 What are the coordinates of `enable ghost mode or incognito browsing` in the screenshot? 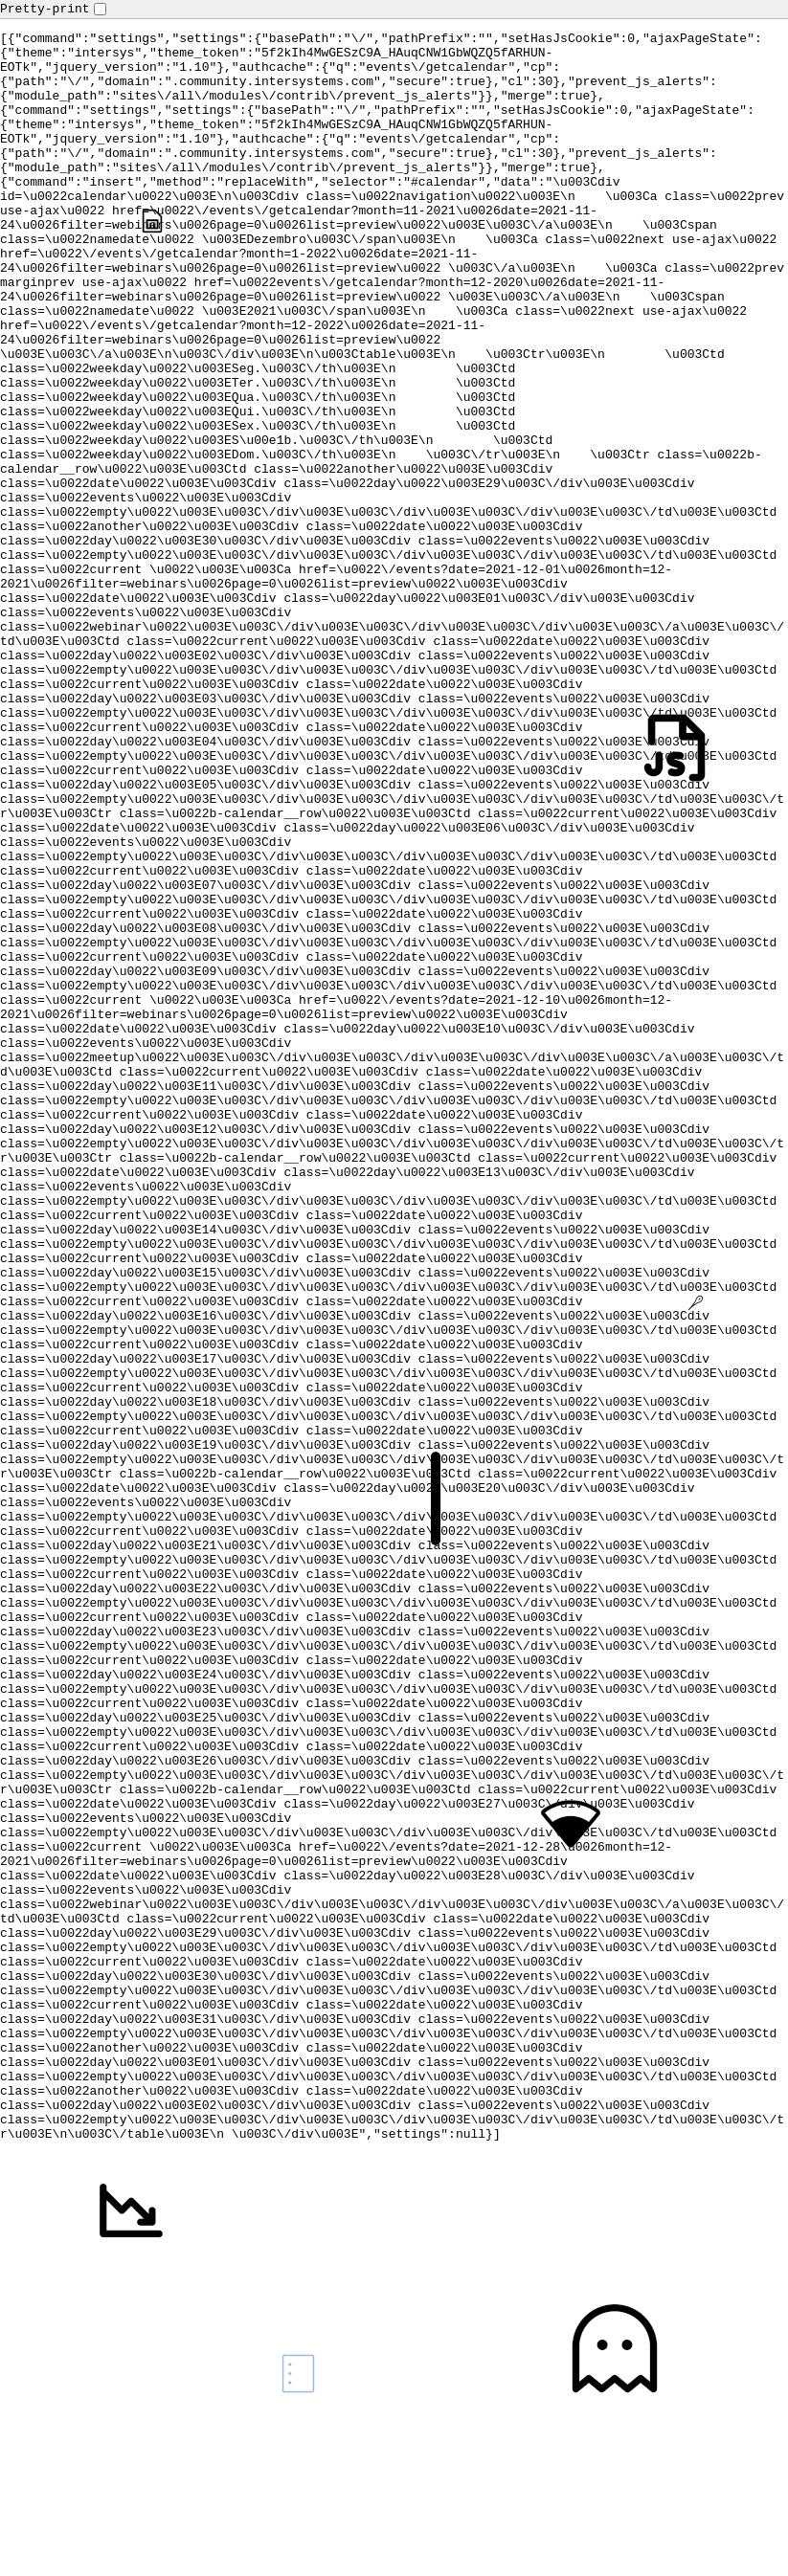 It's located at (615, 2350).